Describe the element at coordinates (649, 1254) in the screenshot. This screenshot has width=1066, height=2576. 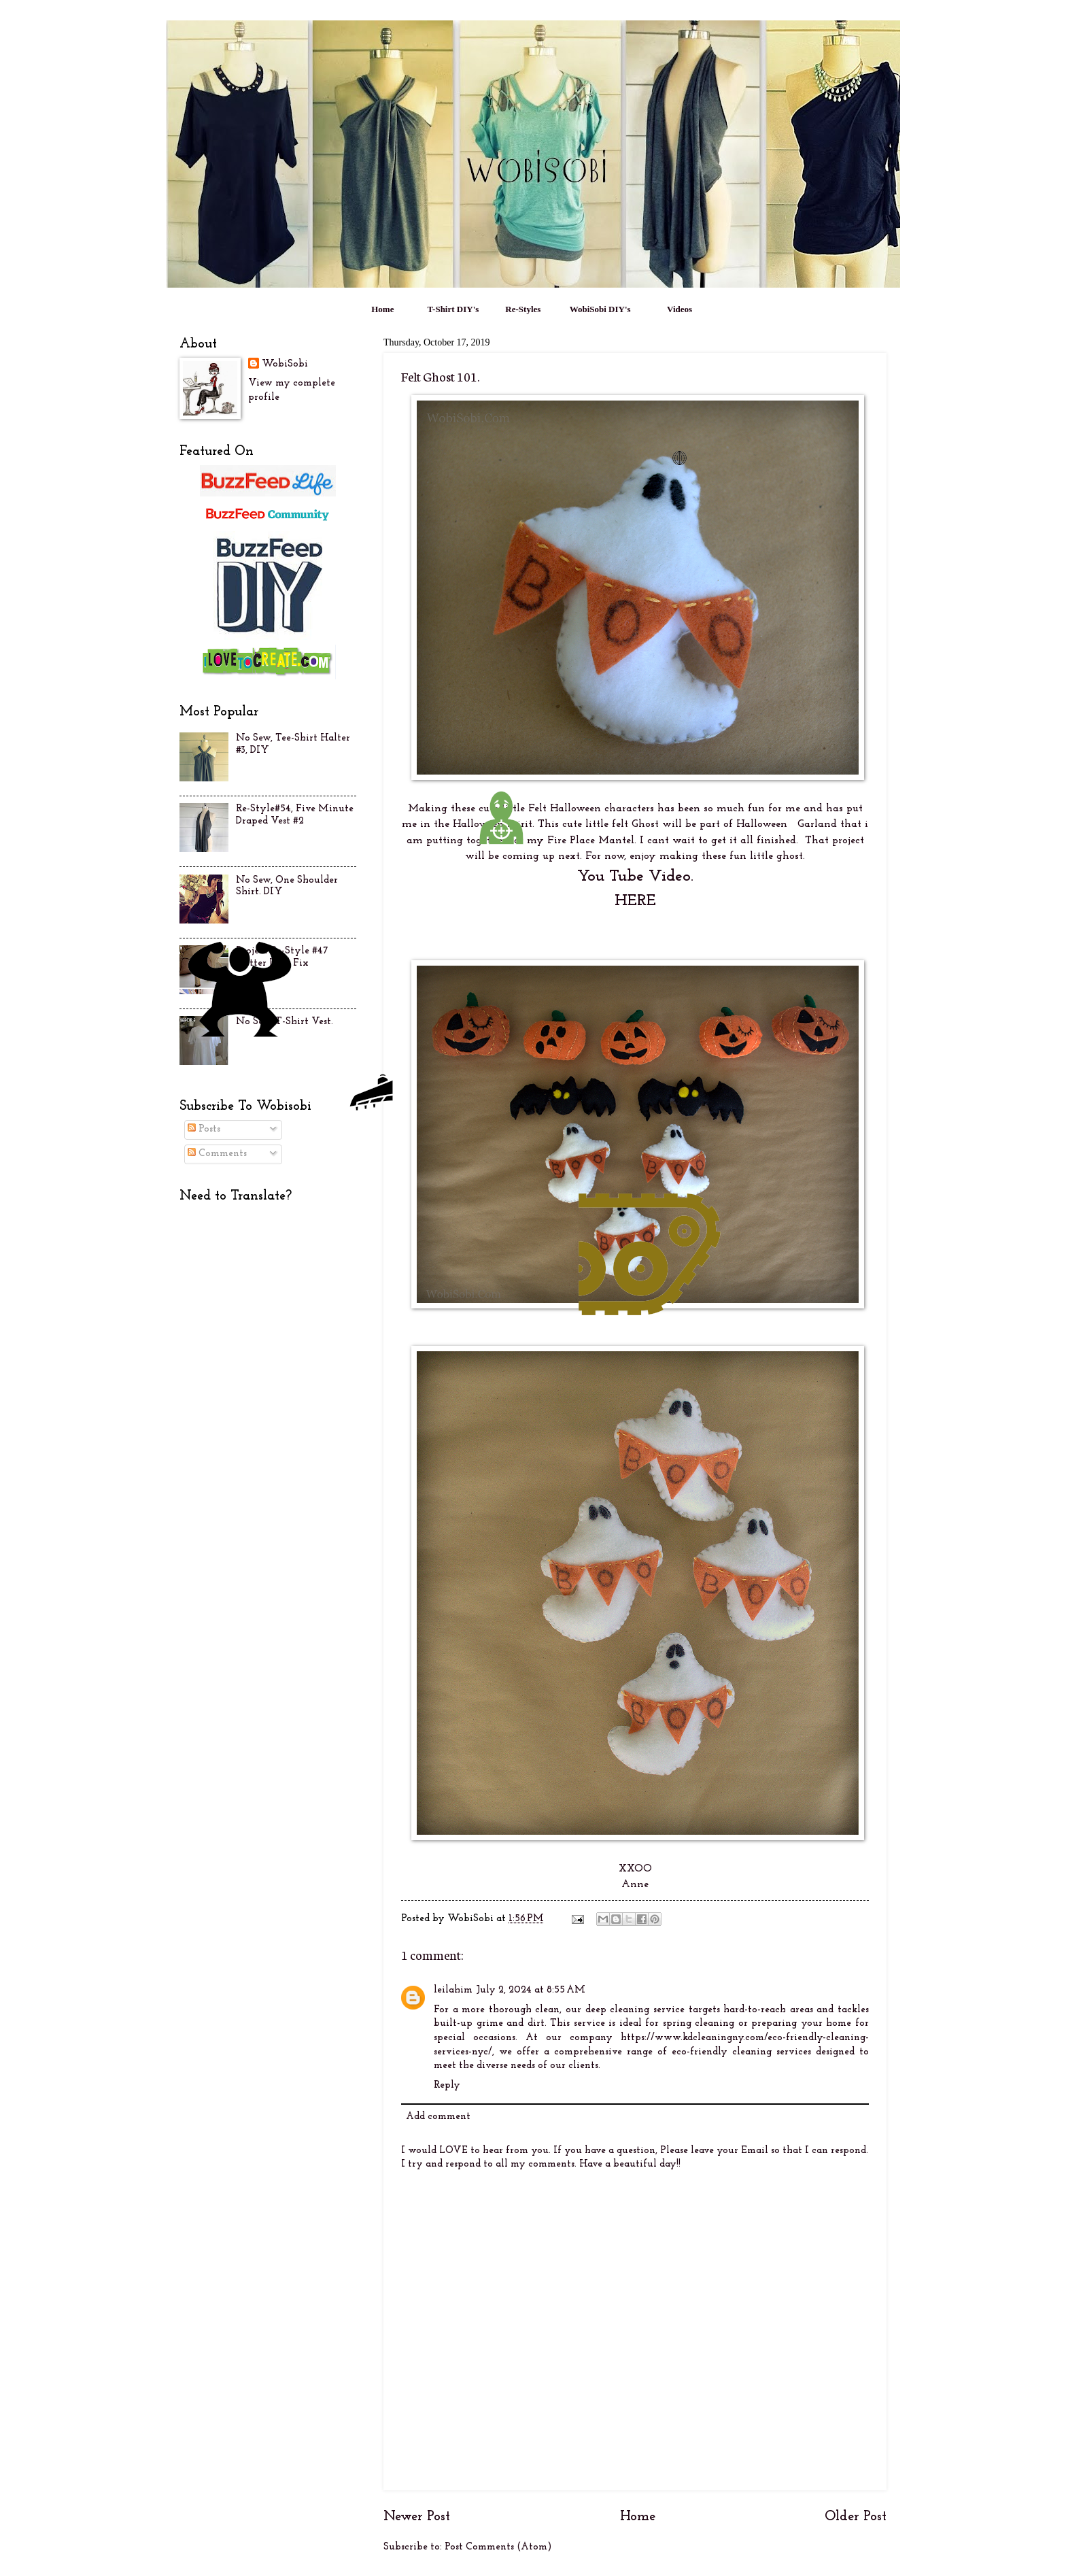
I see `select tank or tracked vehicle in a game` at that location.